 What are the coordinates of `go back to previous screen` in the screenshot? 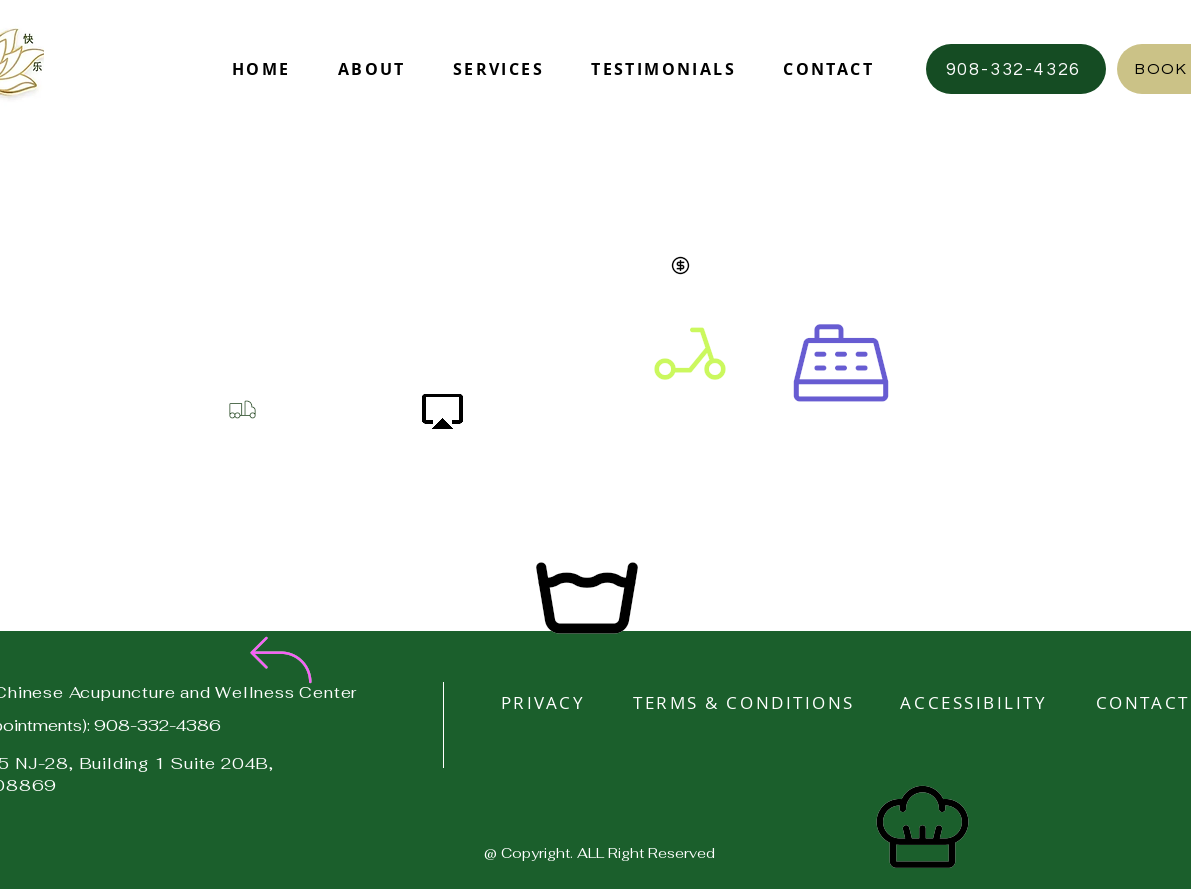 It's located at (281, 660).